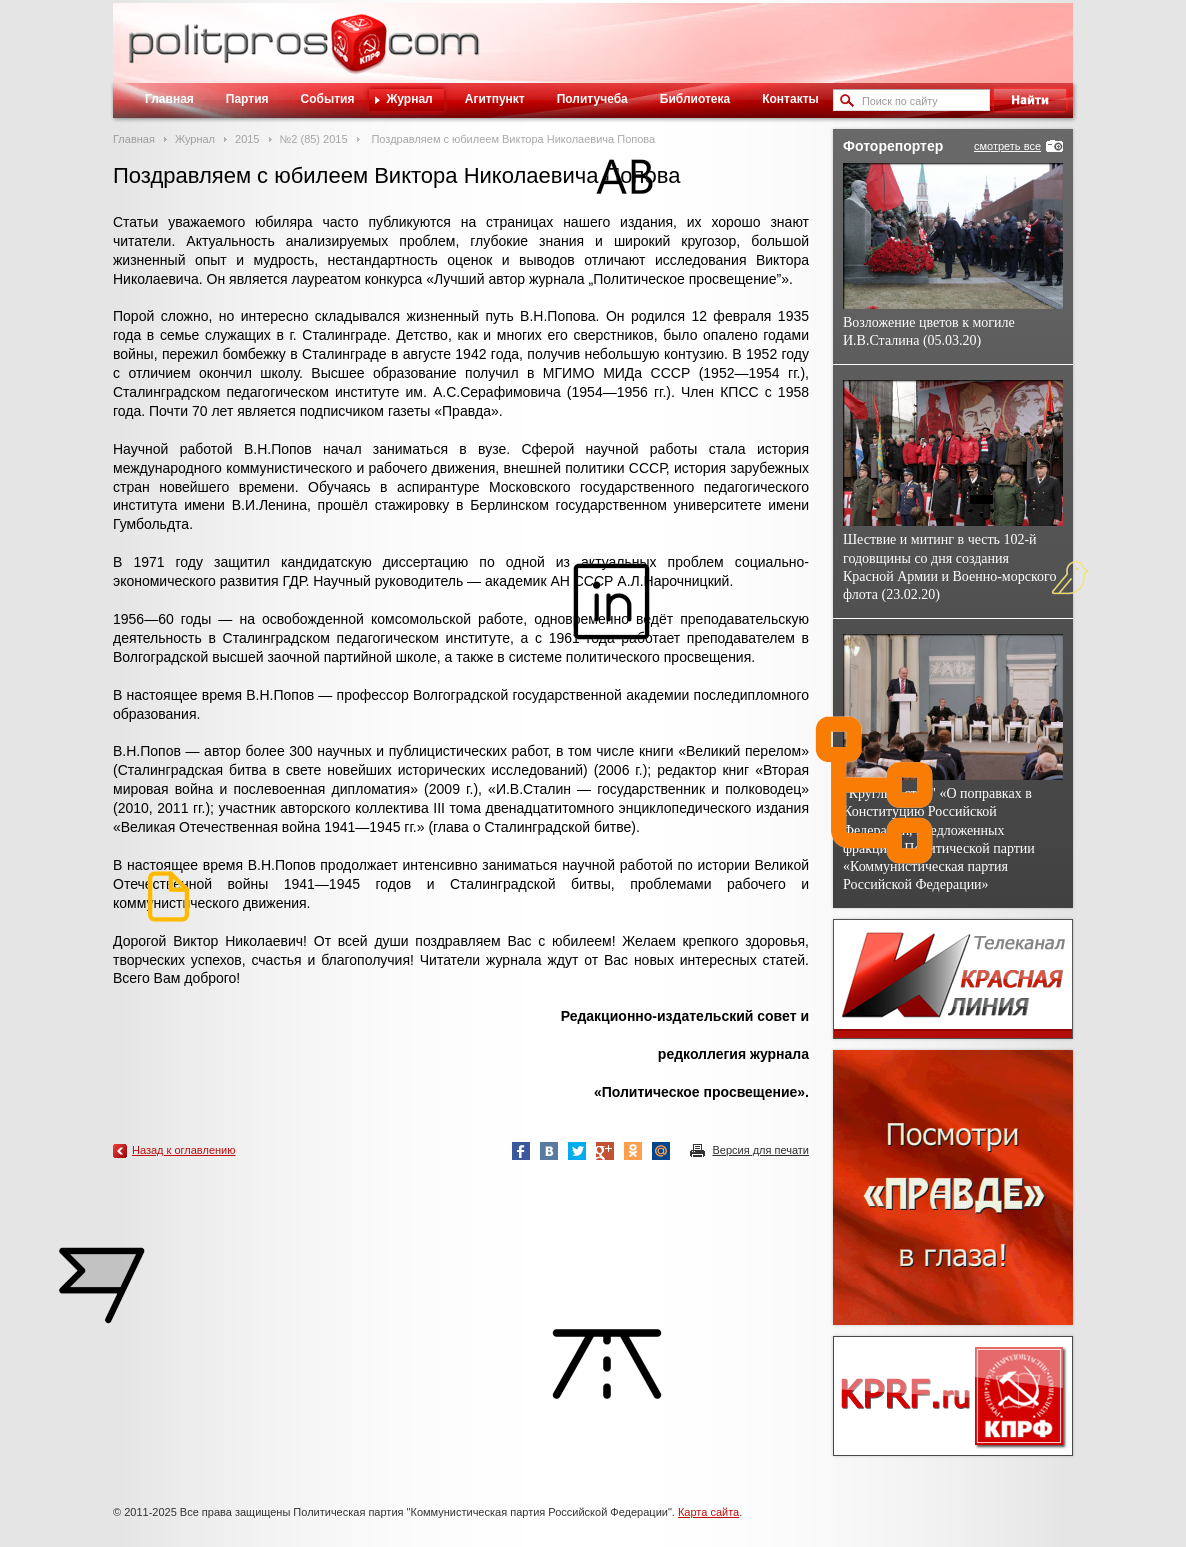  Describe the element at coordinates (1071, 579) in the screenshot. I see `navigate to twitter or social media sharing` at that location.